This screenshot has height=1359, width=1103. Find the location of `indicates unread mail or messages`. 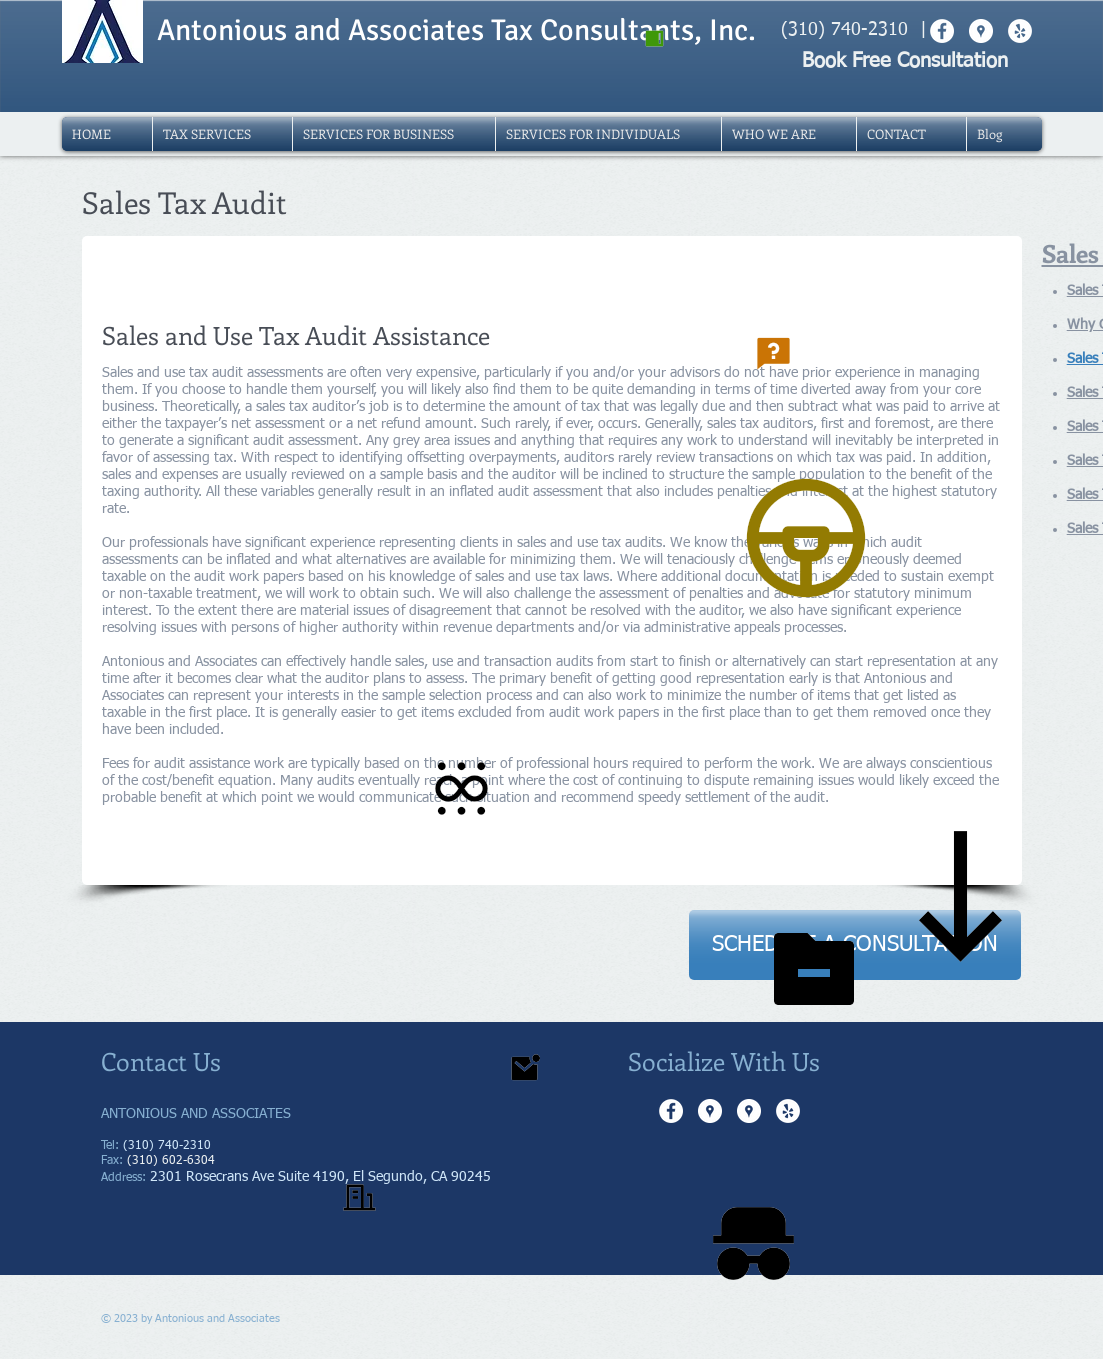

indicates unread mail or messages is located at coordinates (524, 1068).